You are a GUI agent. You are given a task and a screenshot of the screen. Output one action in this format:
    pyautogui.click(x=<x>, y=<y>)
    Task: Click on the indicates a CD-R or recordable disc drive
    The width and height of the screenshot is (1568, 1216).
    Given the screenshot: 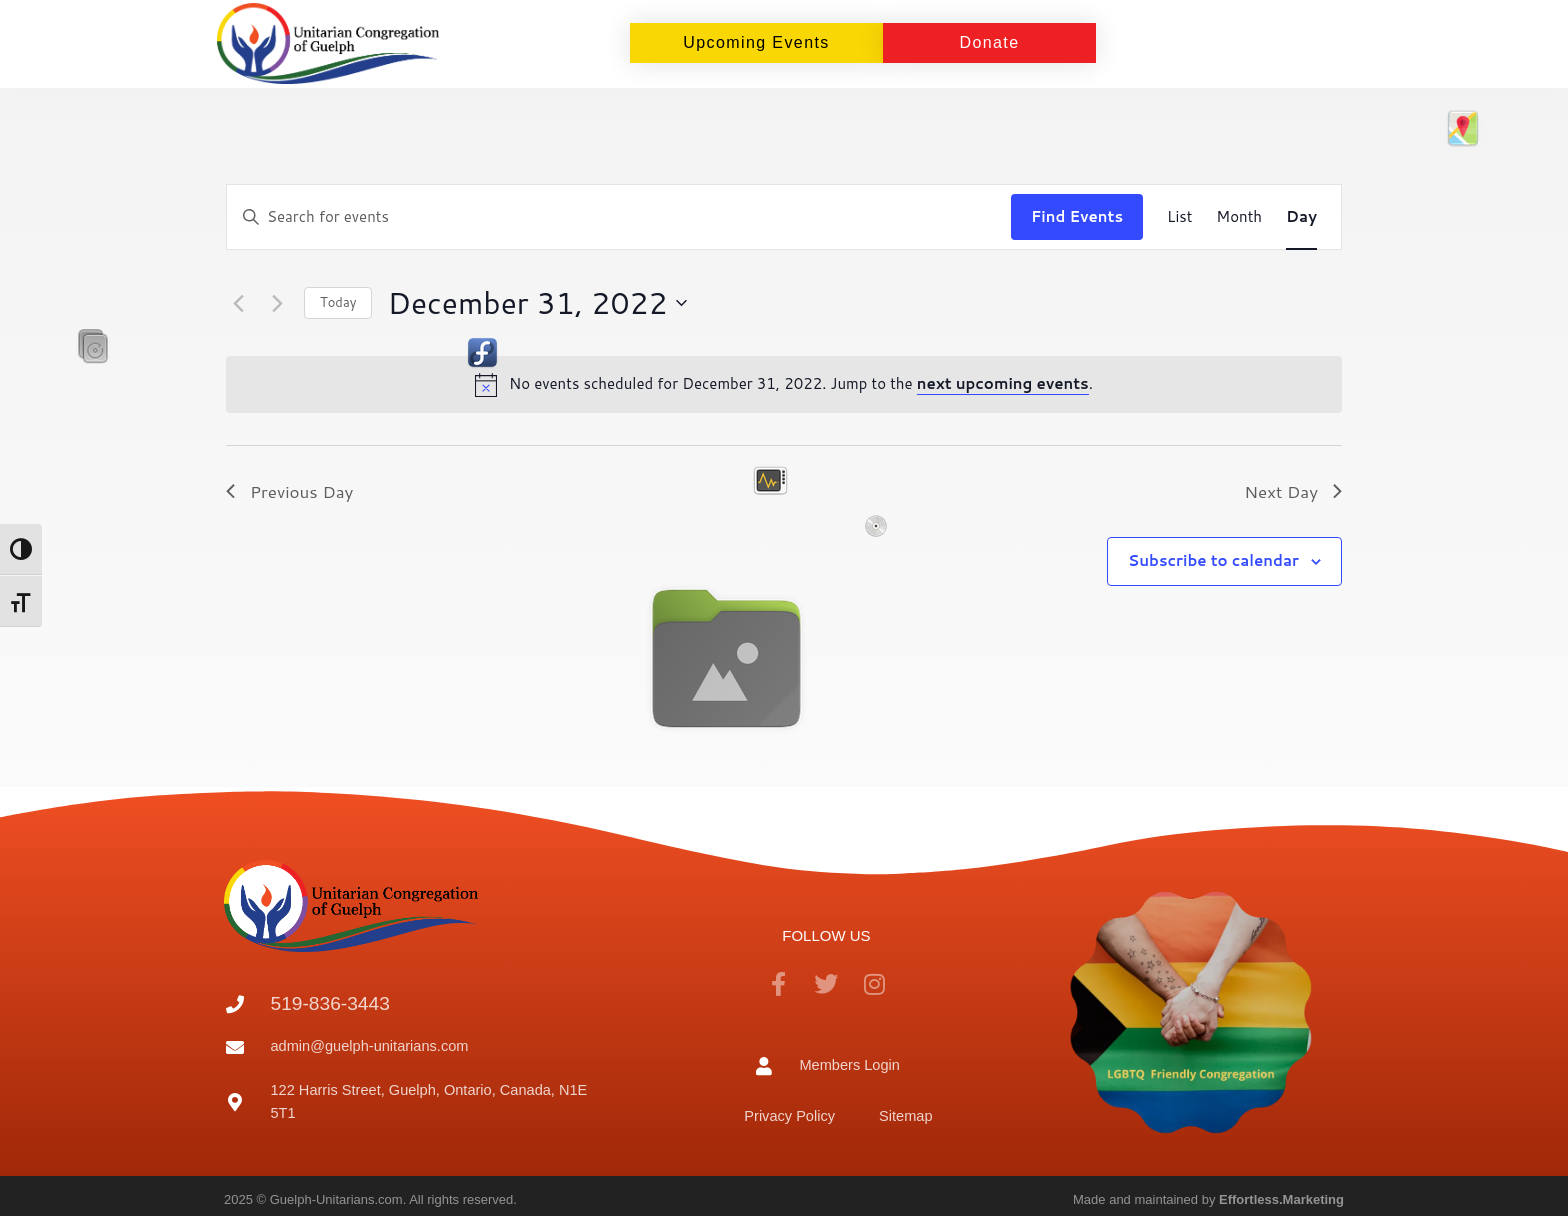 What is the action you would take?
    pyautogui.click(x=876, y=526)
    